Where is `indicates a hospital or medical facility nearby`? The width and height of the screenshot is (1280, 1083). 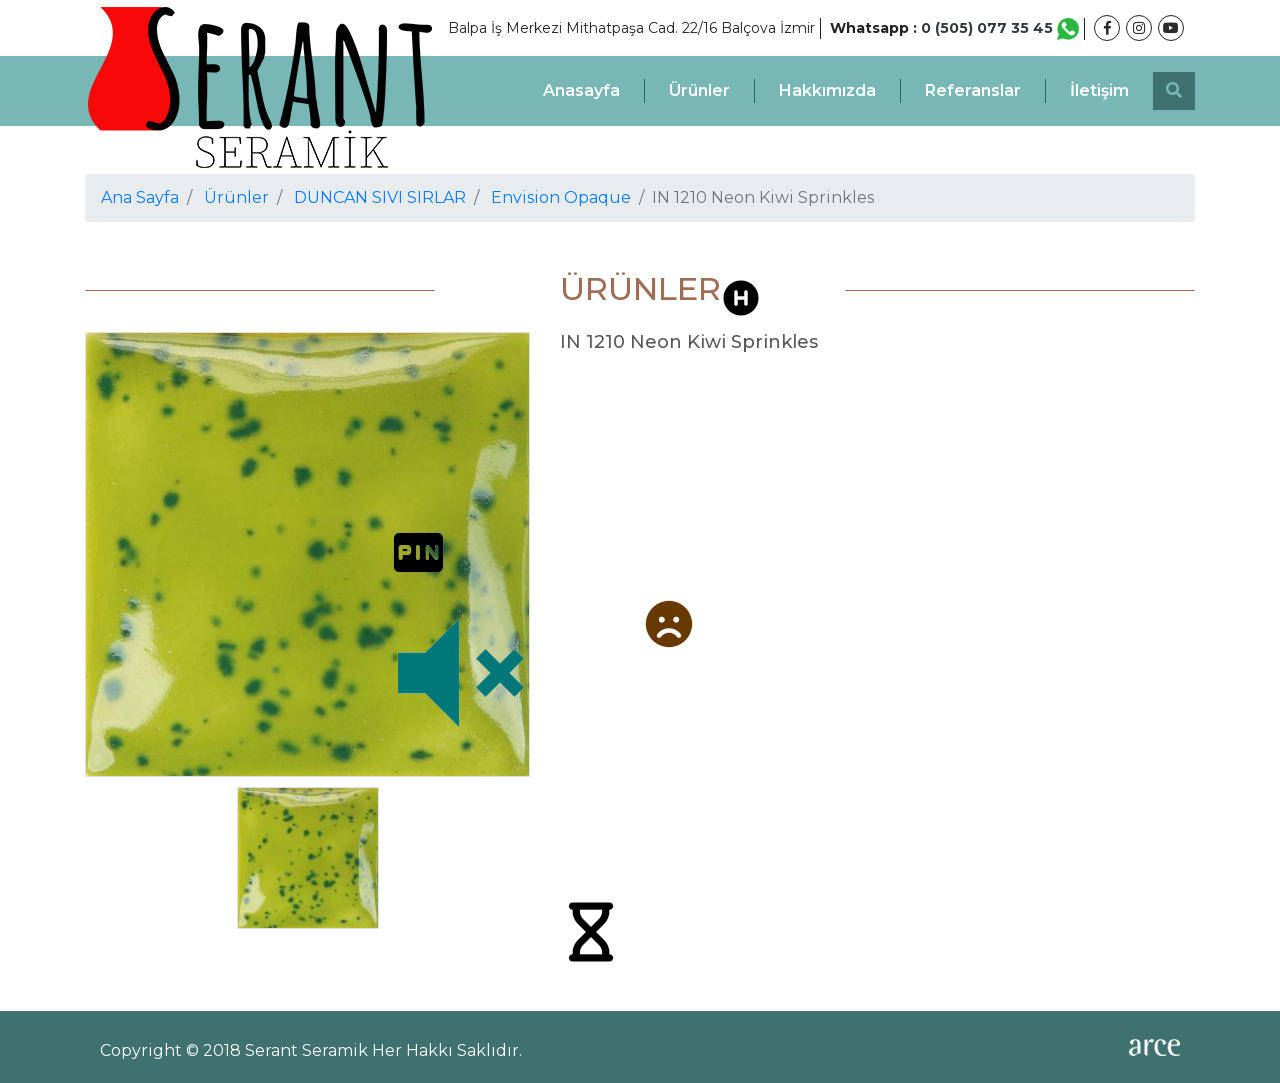 indicates a hospital or medical facility nearby is located at coordinates (741, 298).